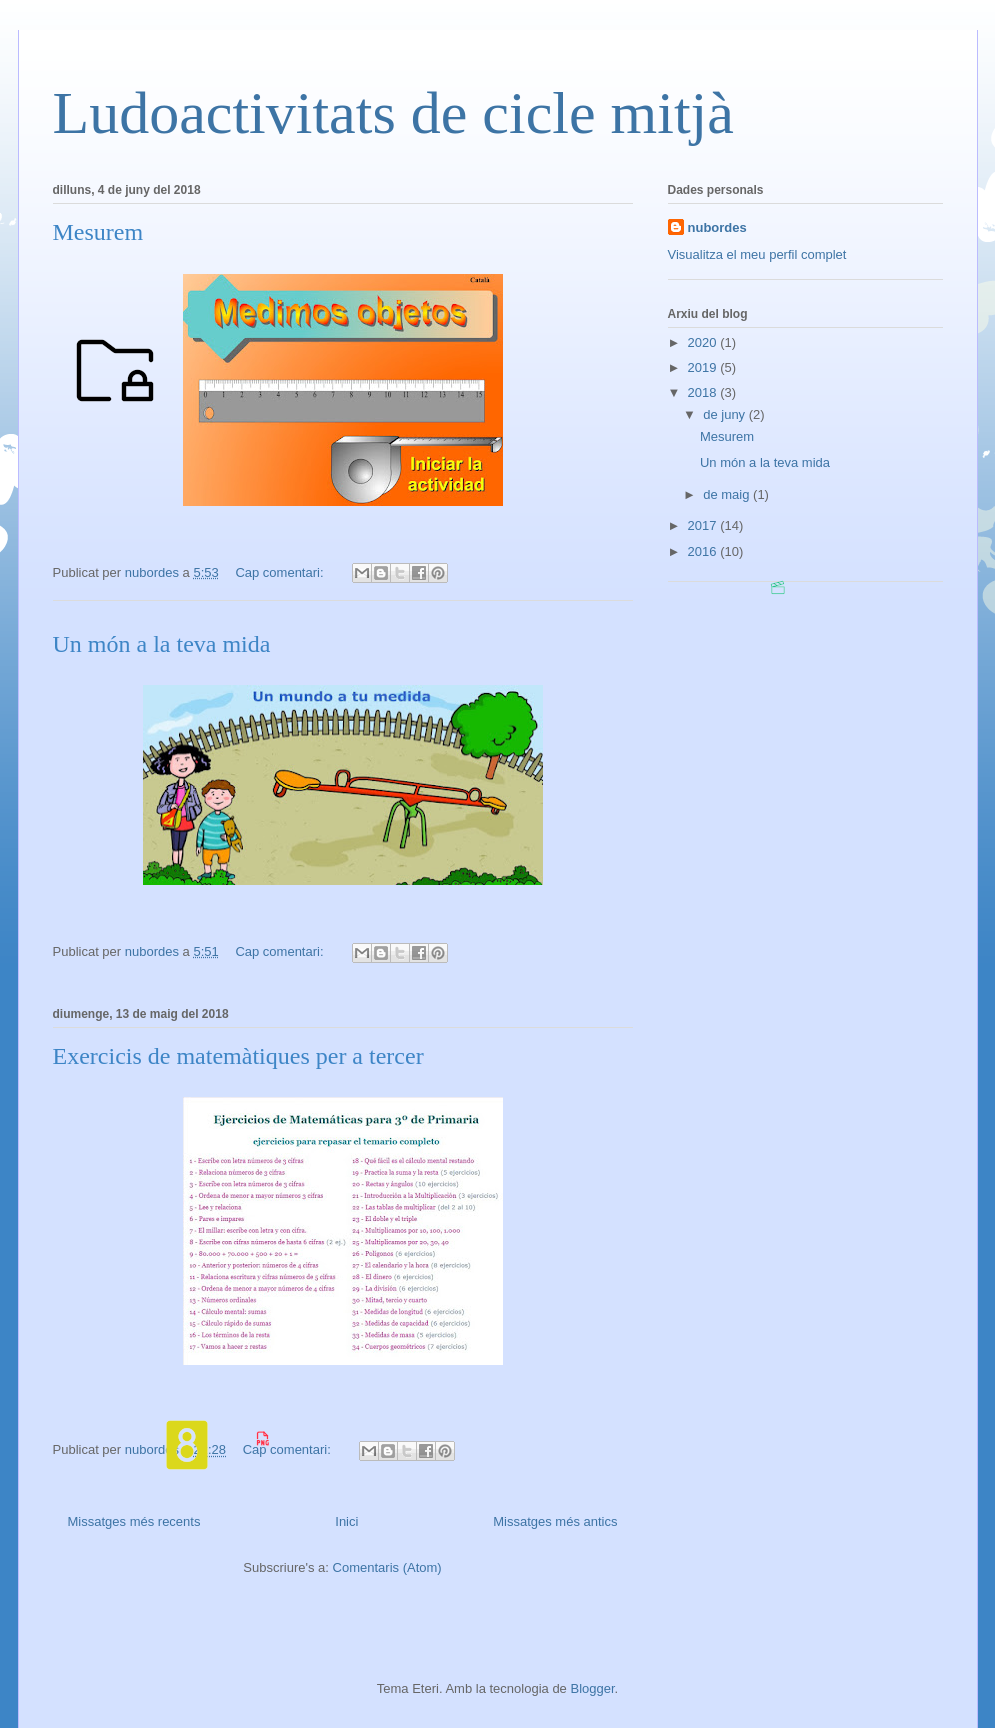  Describe the element at coordinates (115, 369) in the screenshot. I see `access a password-protected folder` at that location.